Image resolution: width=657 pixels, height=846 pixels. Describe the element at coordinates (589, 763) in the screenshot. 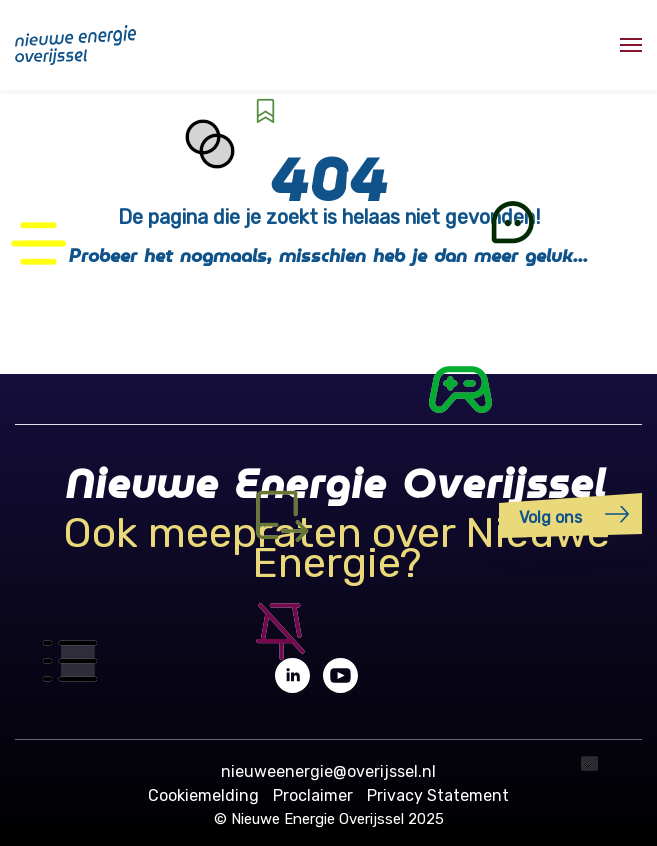

I see `confirm or submit an action` at that location.